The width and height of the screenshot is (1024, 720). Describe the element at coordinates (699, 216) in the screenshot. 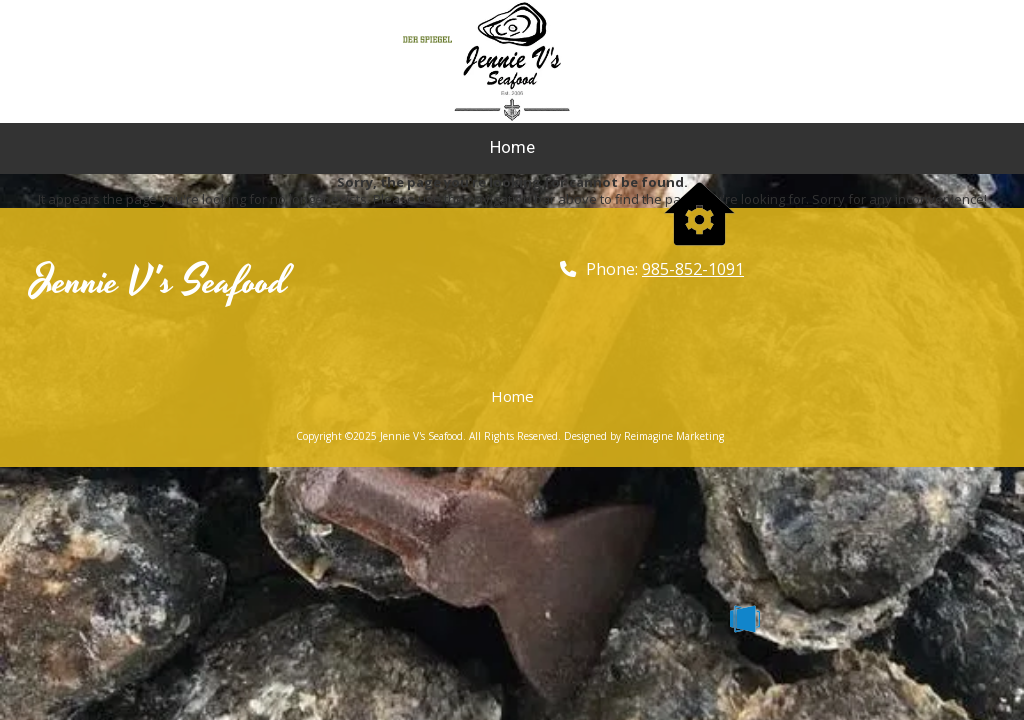

I see `access home or house settings` at that location.